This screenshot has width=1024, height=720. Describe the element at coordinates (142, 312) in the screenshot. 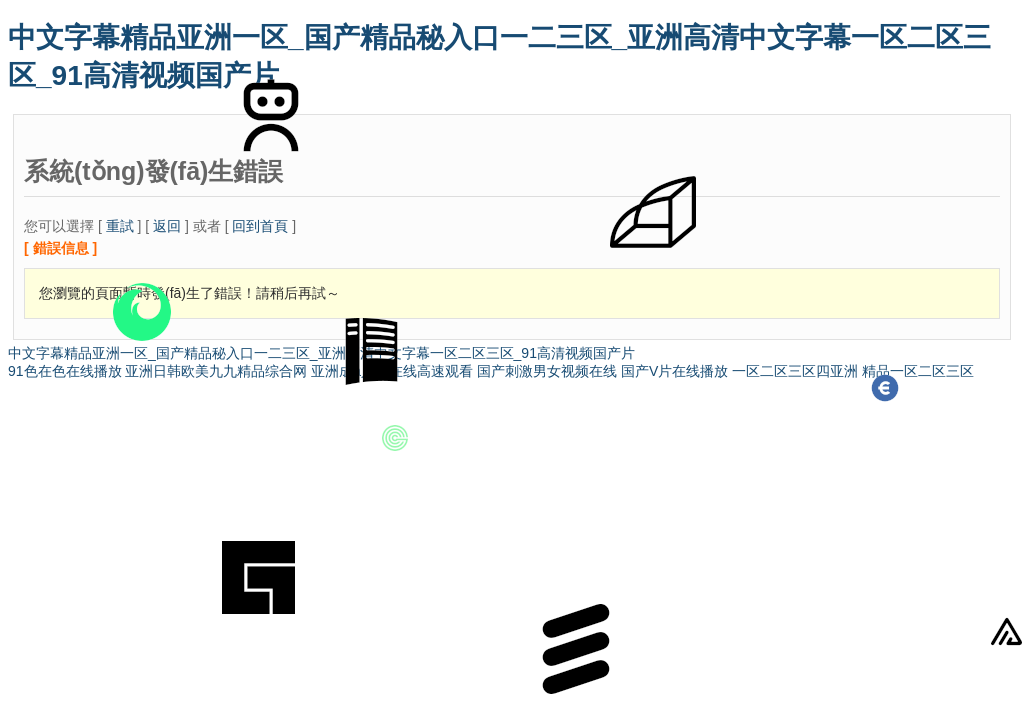

I see `open Firefox browser` at that location.